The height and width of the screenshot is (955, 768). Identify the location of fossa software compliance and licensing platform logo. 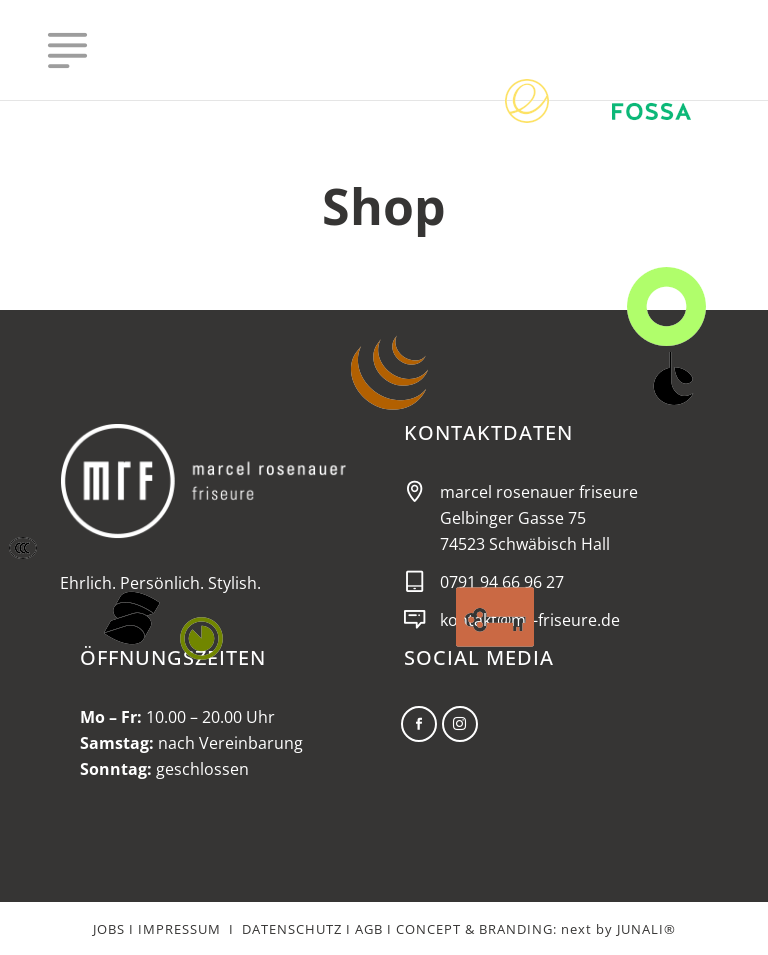
(651, 111).